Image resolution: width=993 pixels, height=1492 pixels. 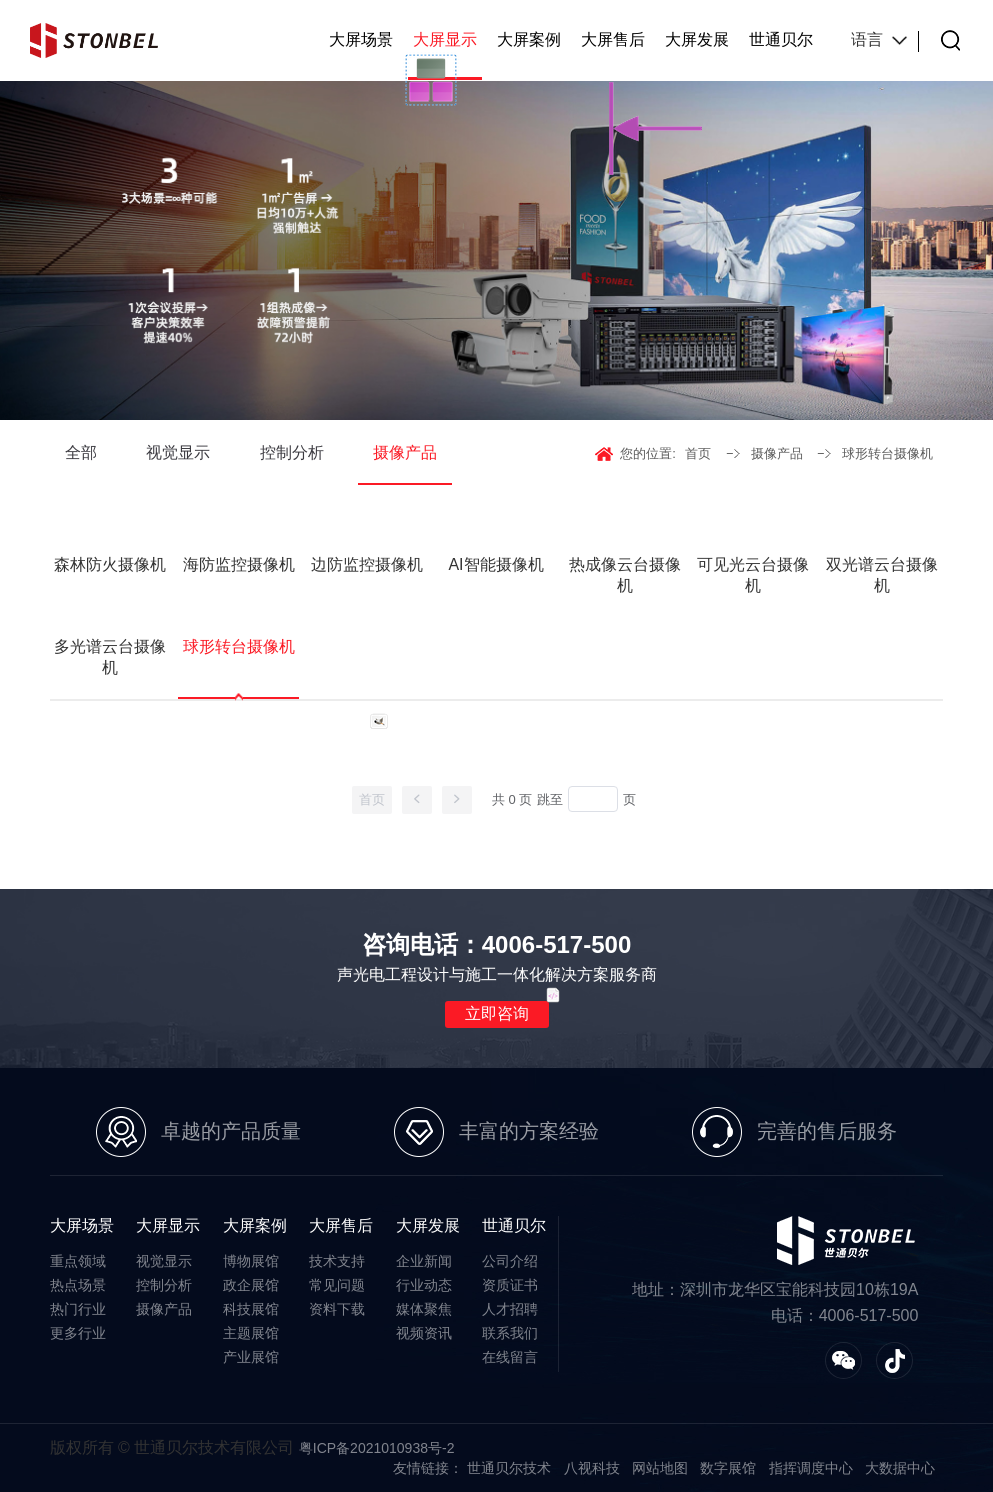 What do you see at coordinates (655, 128) in the screenshot?
I see `go to the first item in a list or sequence` at bounding box center [655, 128].